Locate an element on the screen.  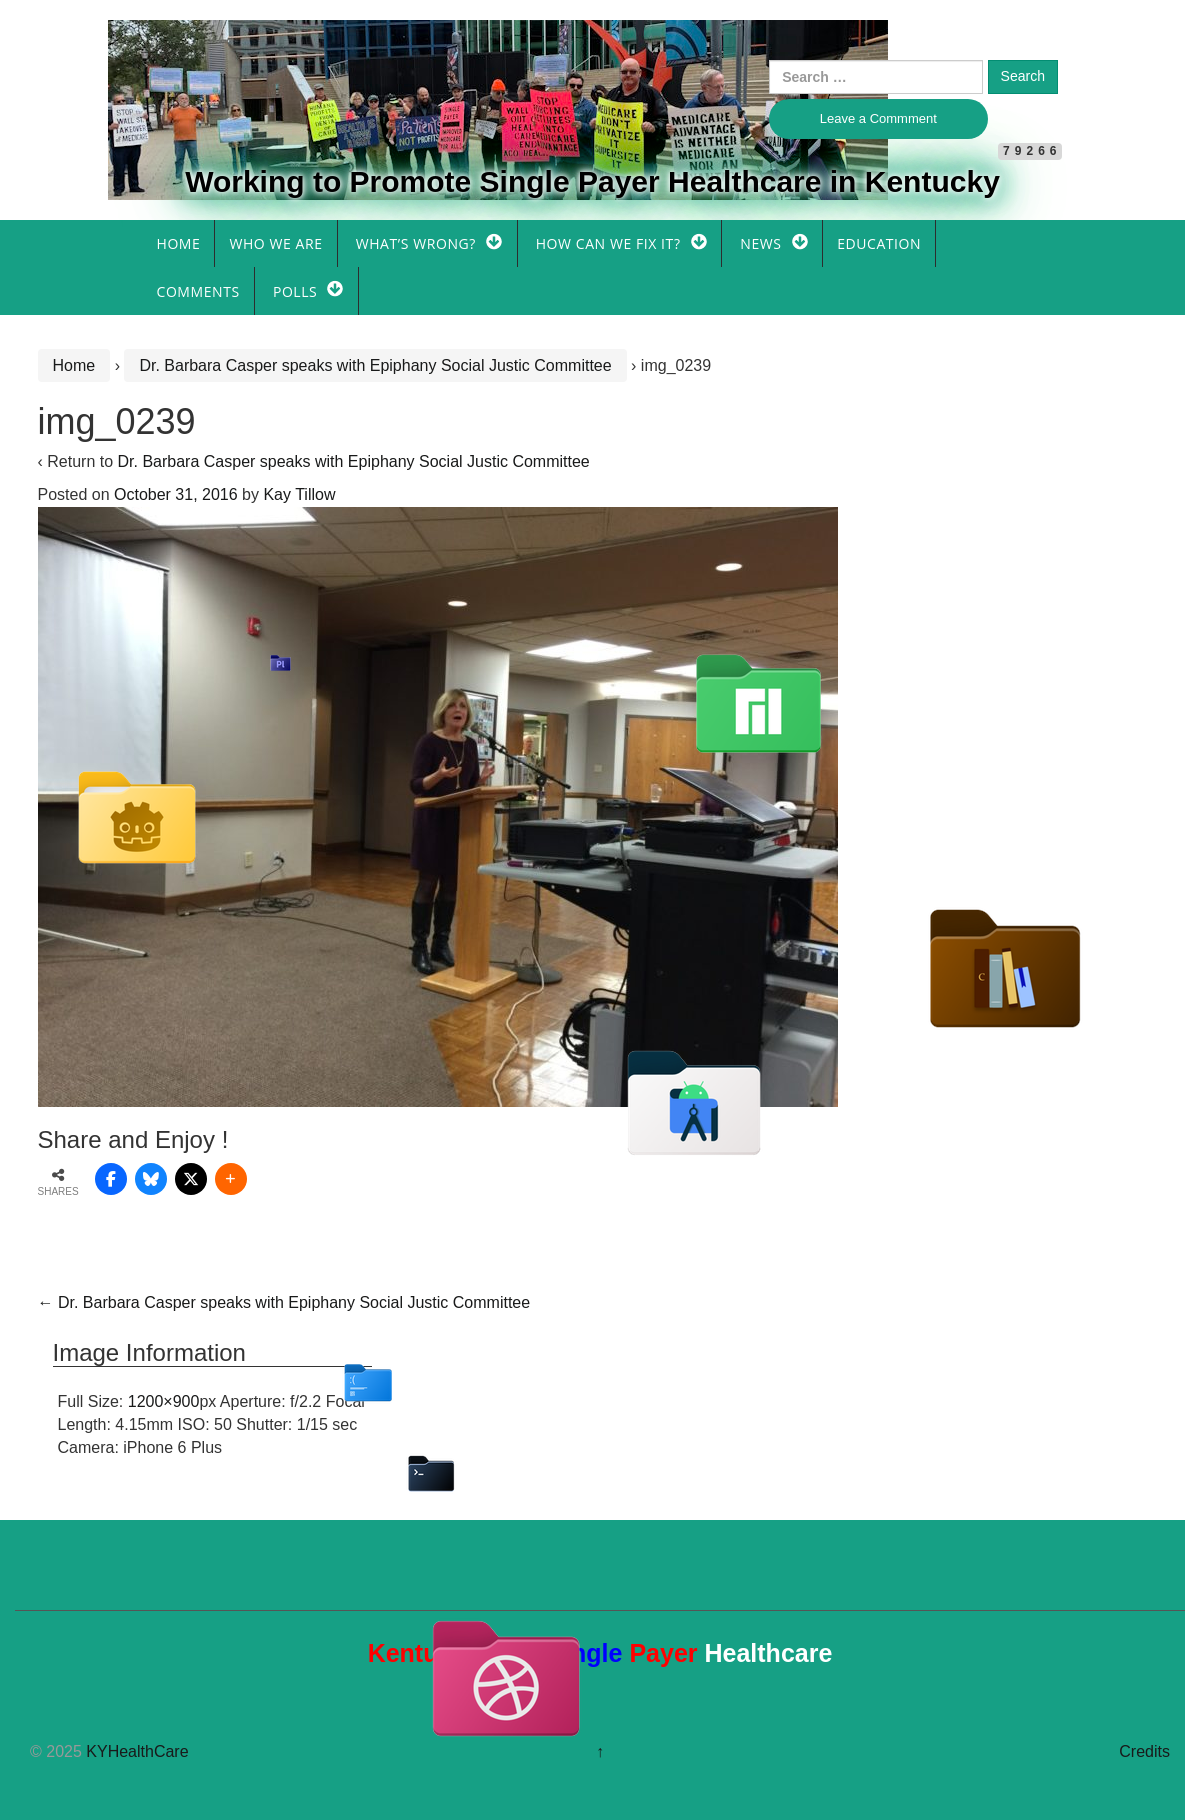
open powershell scripts folder is located at coordinates (431, 1475).